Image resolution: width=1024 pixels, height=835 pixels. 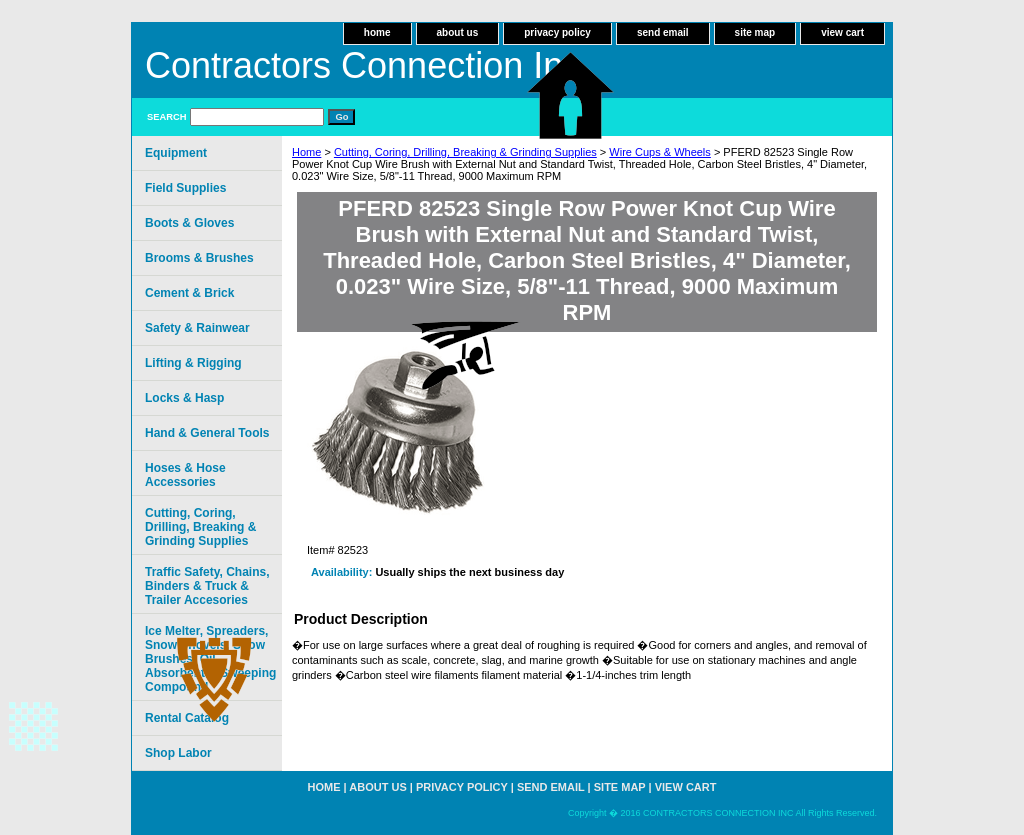 I want to click on view player home base or headquarters, so click(x=570, y=95).